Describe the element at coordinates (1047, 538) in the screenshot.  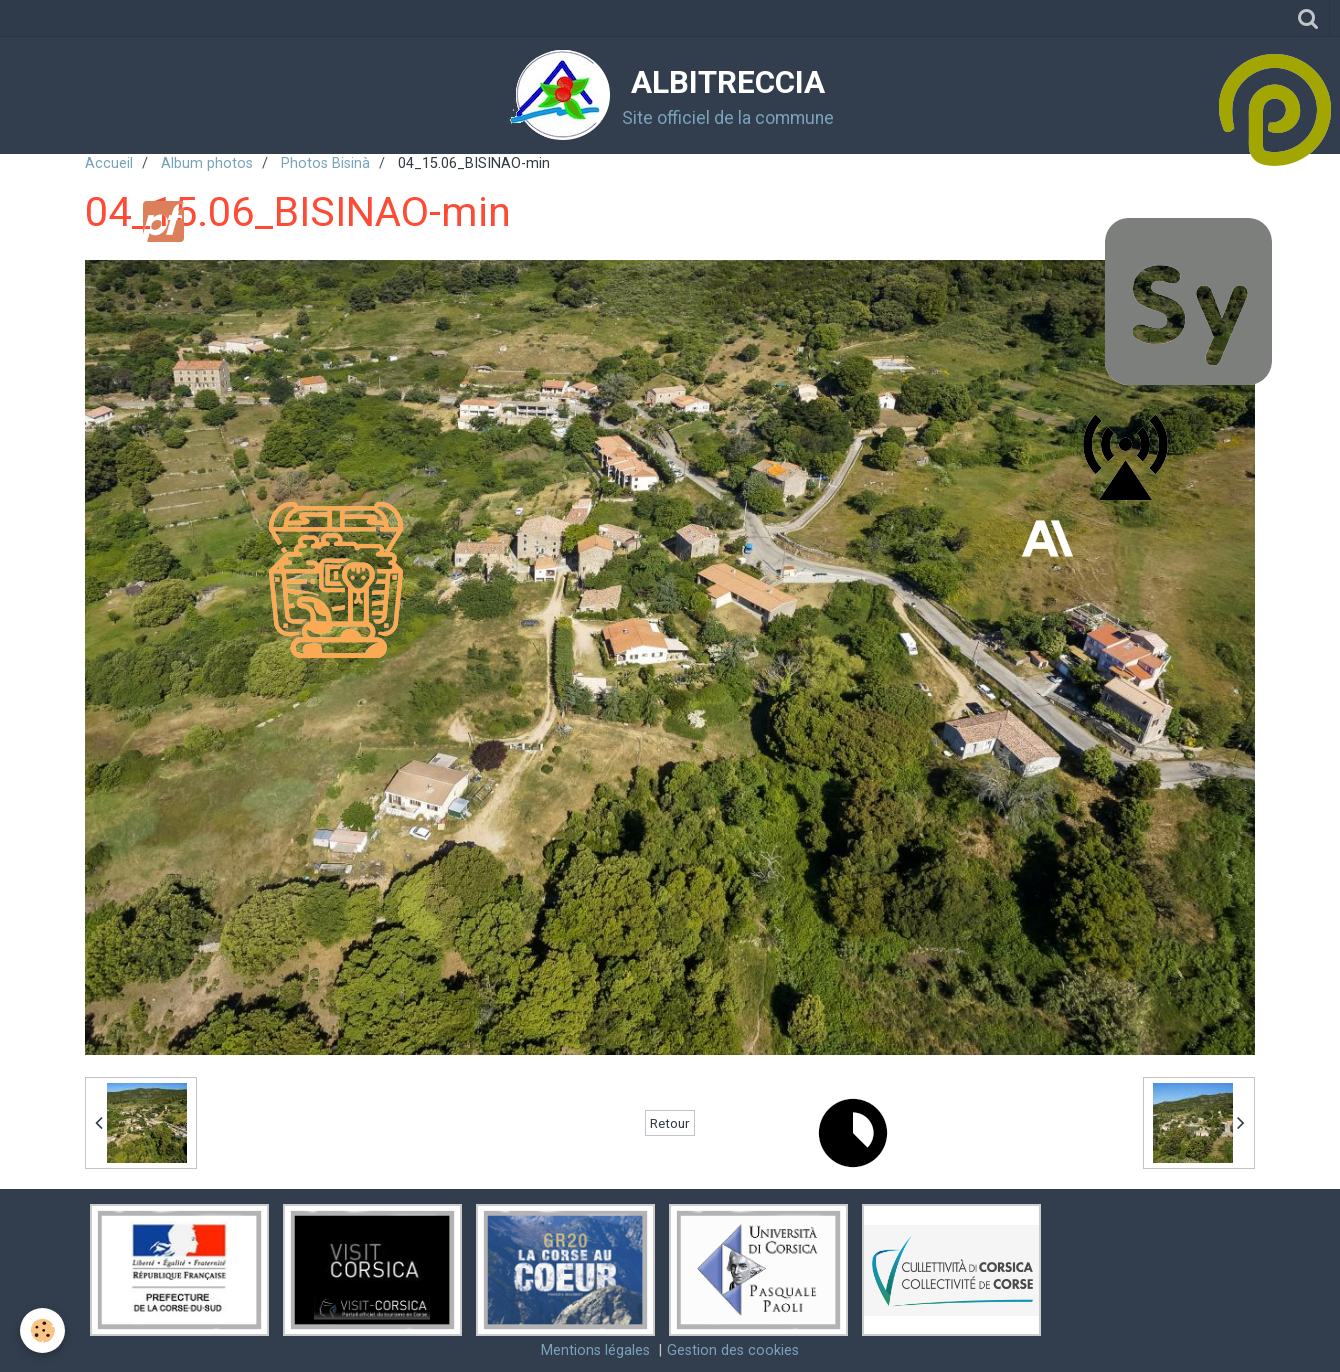
I see `anthropic company logo` at that location.